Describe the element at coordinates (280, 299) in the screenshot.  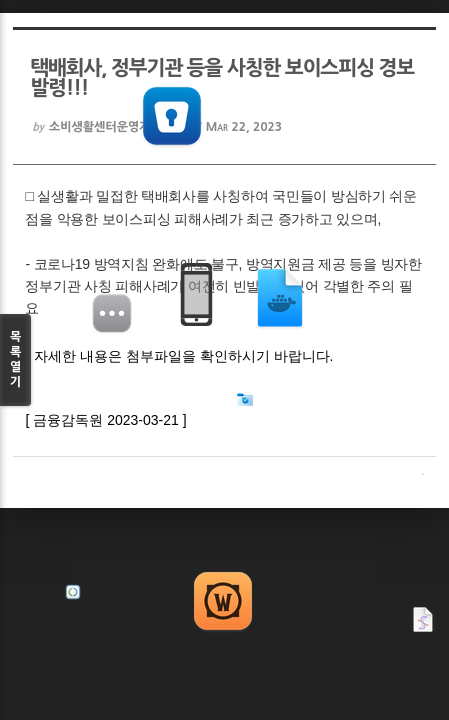
I see `a dockerfile or docker configuration file` at that location.